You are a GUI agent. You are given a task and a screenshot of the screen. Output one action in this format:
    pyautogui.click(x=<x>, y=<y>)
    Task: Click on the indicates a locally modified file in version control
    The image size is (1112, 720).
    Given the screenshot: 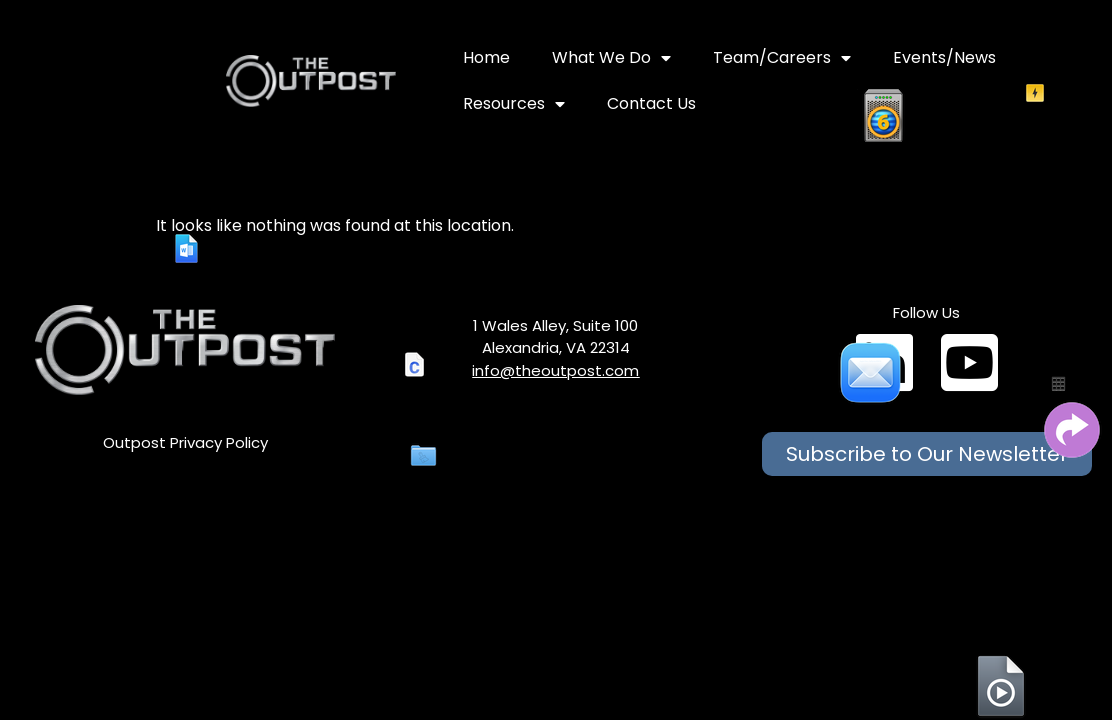 What is the action you would take?
    pyautogui.click(x=1072, y=430)
    